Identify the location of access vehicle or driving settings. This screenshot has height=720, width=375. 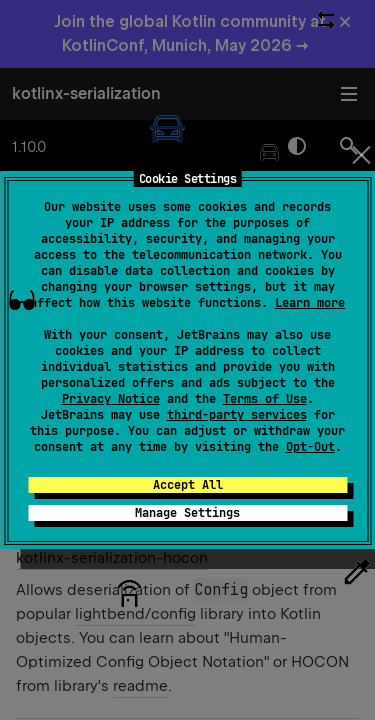
(269, 151).